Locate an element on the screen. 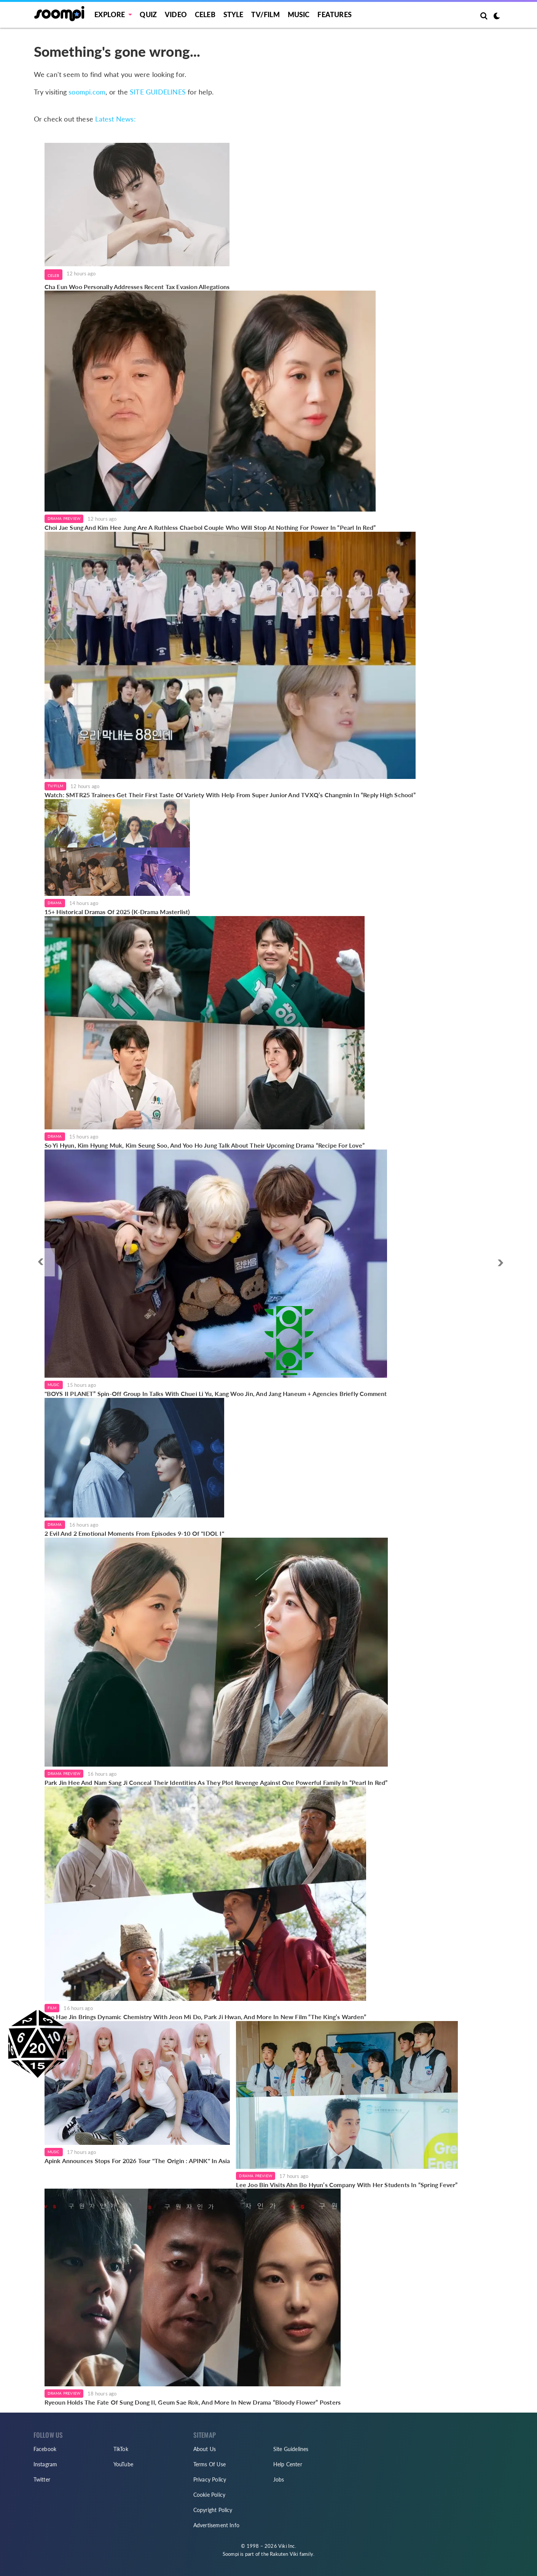 This screenshot has height=2576, width=537. roll a d20 die is located at coordinates (38, 2044).